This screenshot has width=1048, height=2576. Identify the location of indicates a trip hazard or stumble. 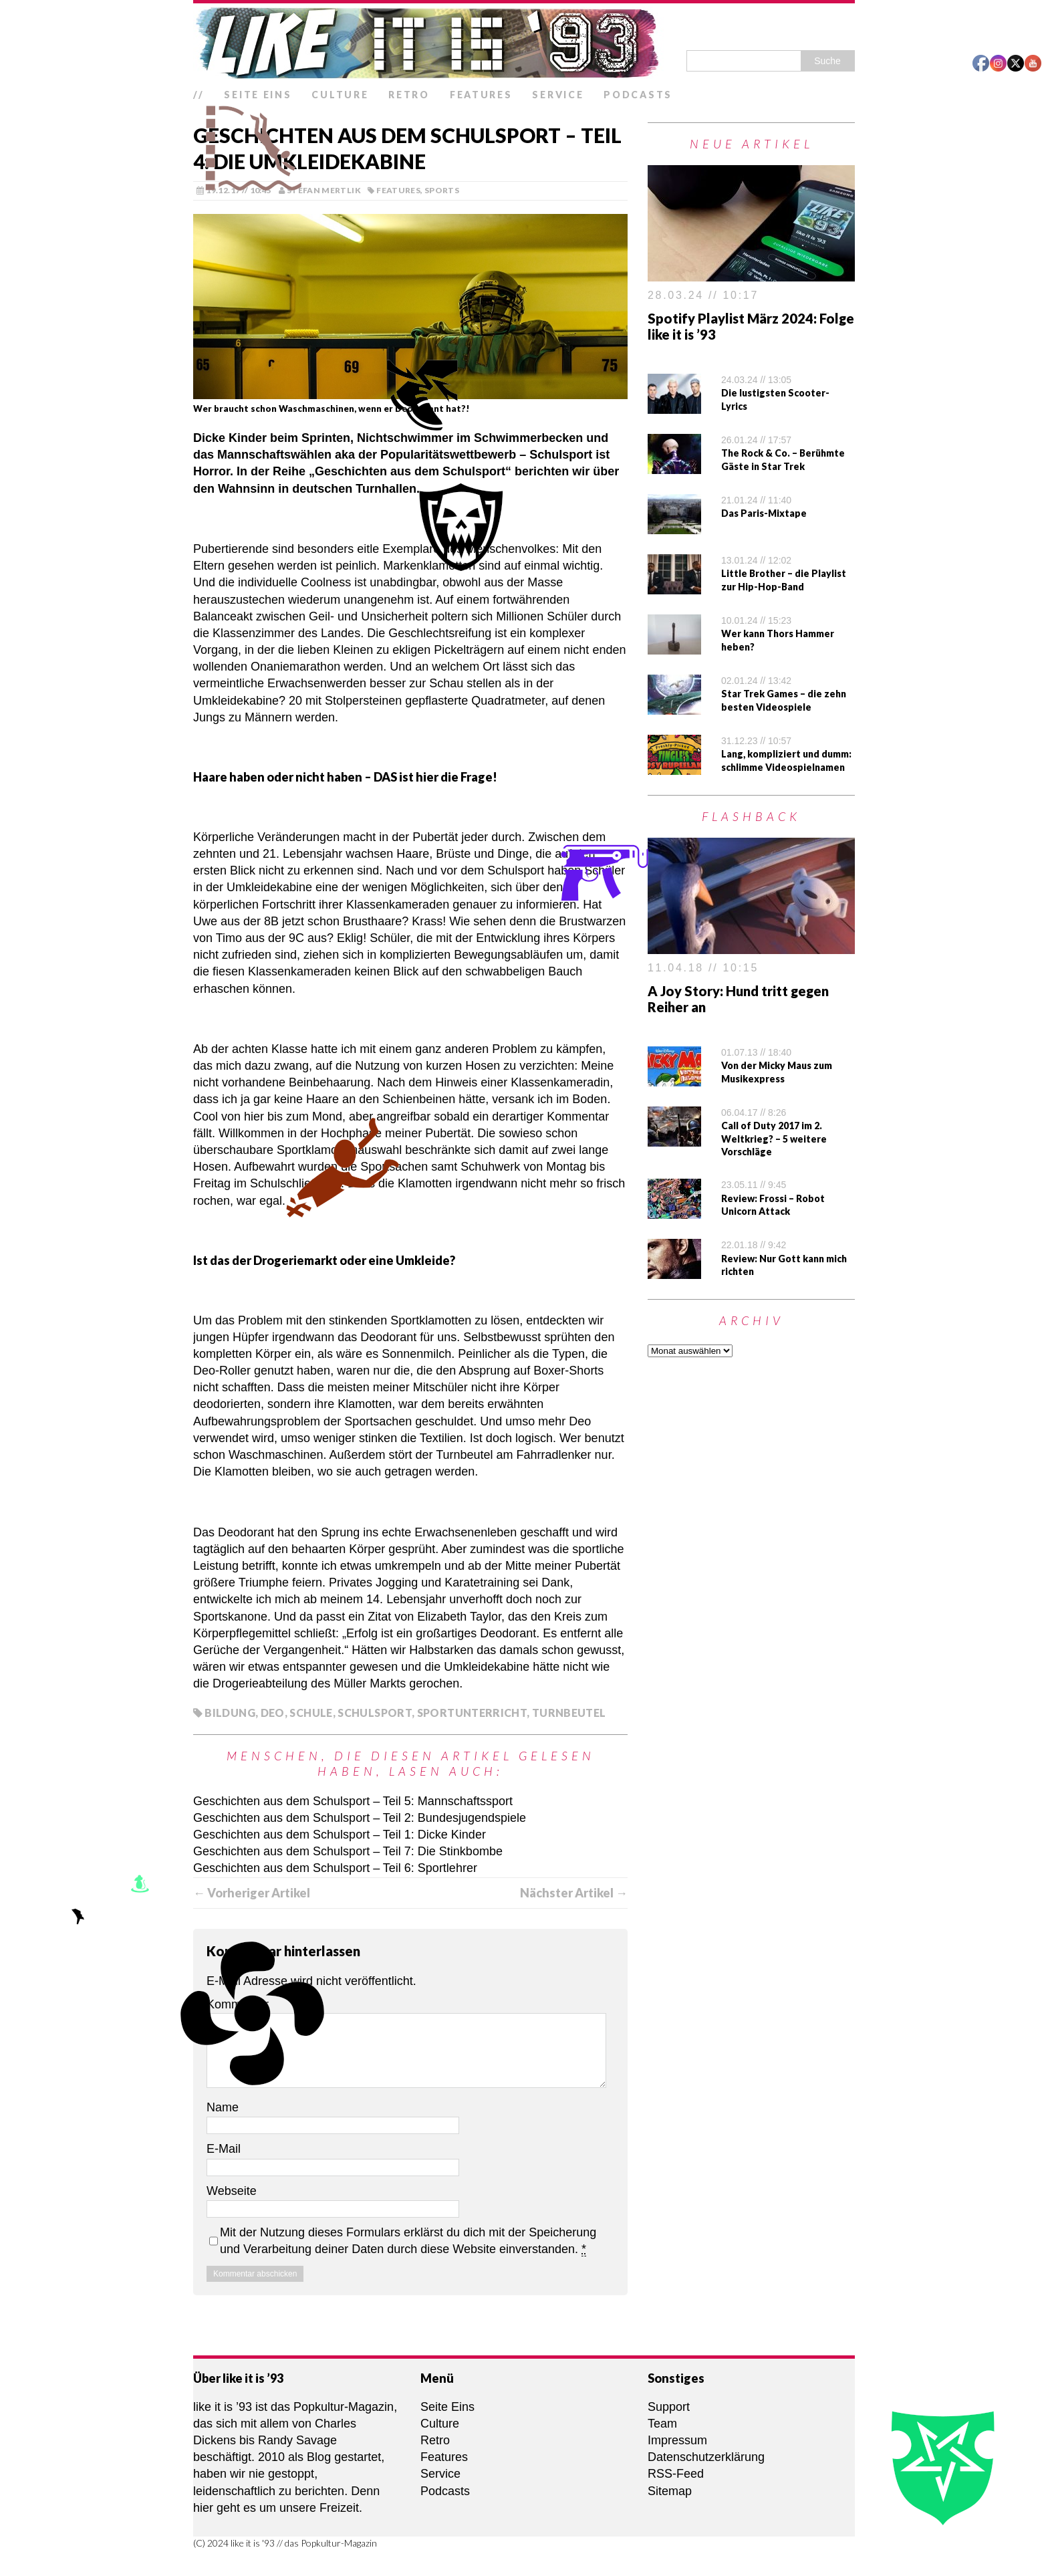
(422, 395).